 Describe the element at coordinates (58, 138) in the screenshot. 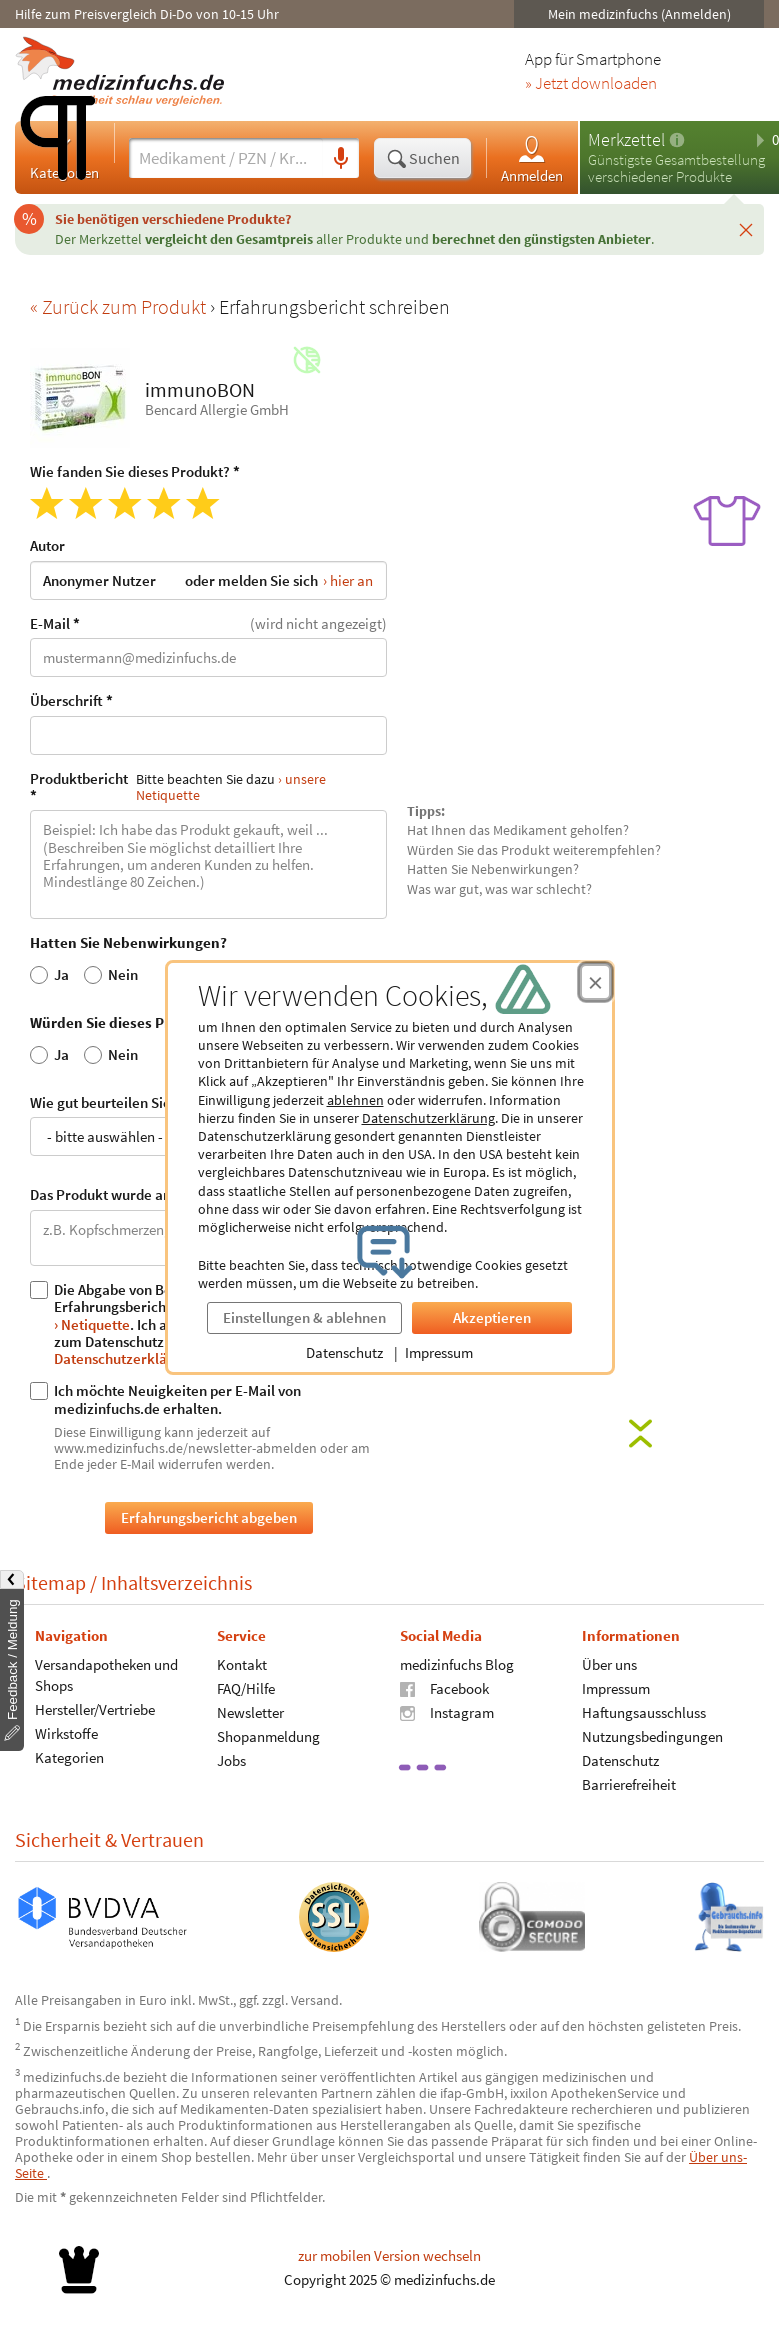

I see `toggle paragraph marks visibility` at that location.